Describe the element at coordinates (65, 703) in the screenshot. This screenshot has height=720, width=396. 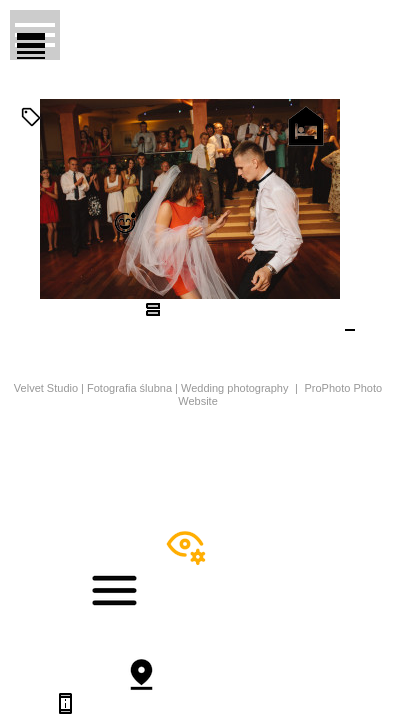
I see `view device information` at that location.